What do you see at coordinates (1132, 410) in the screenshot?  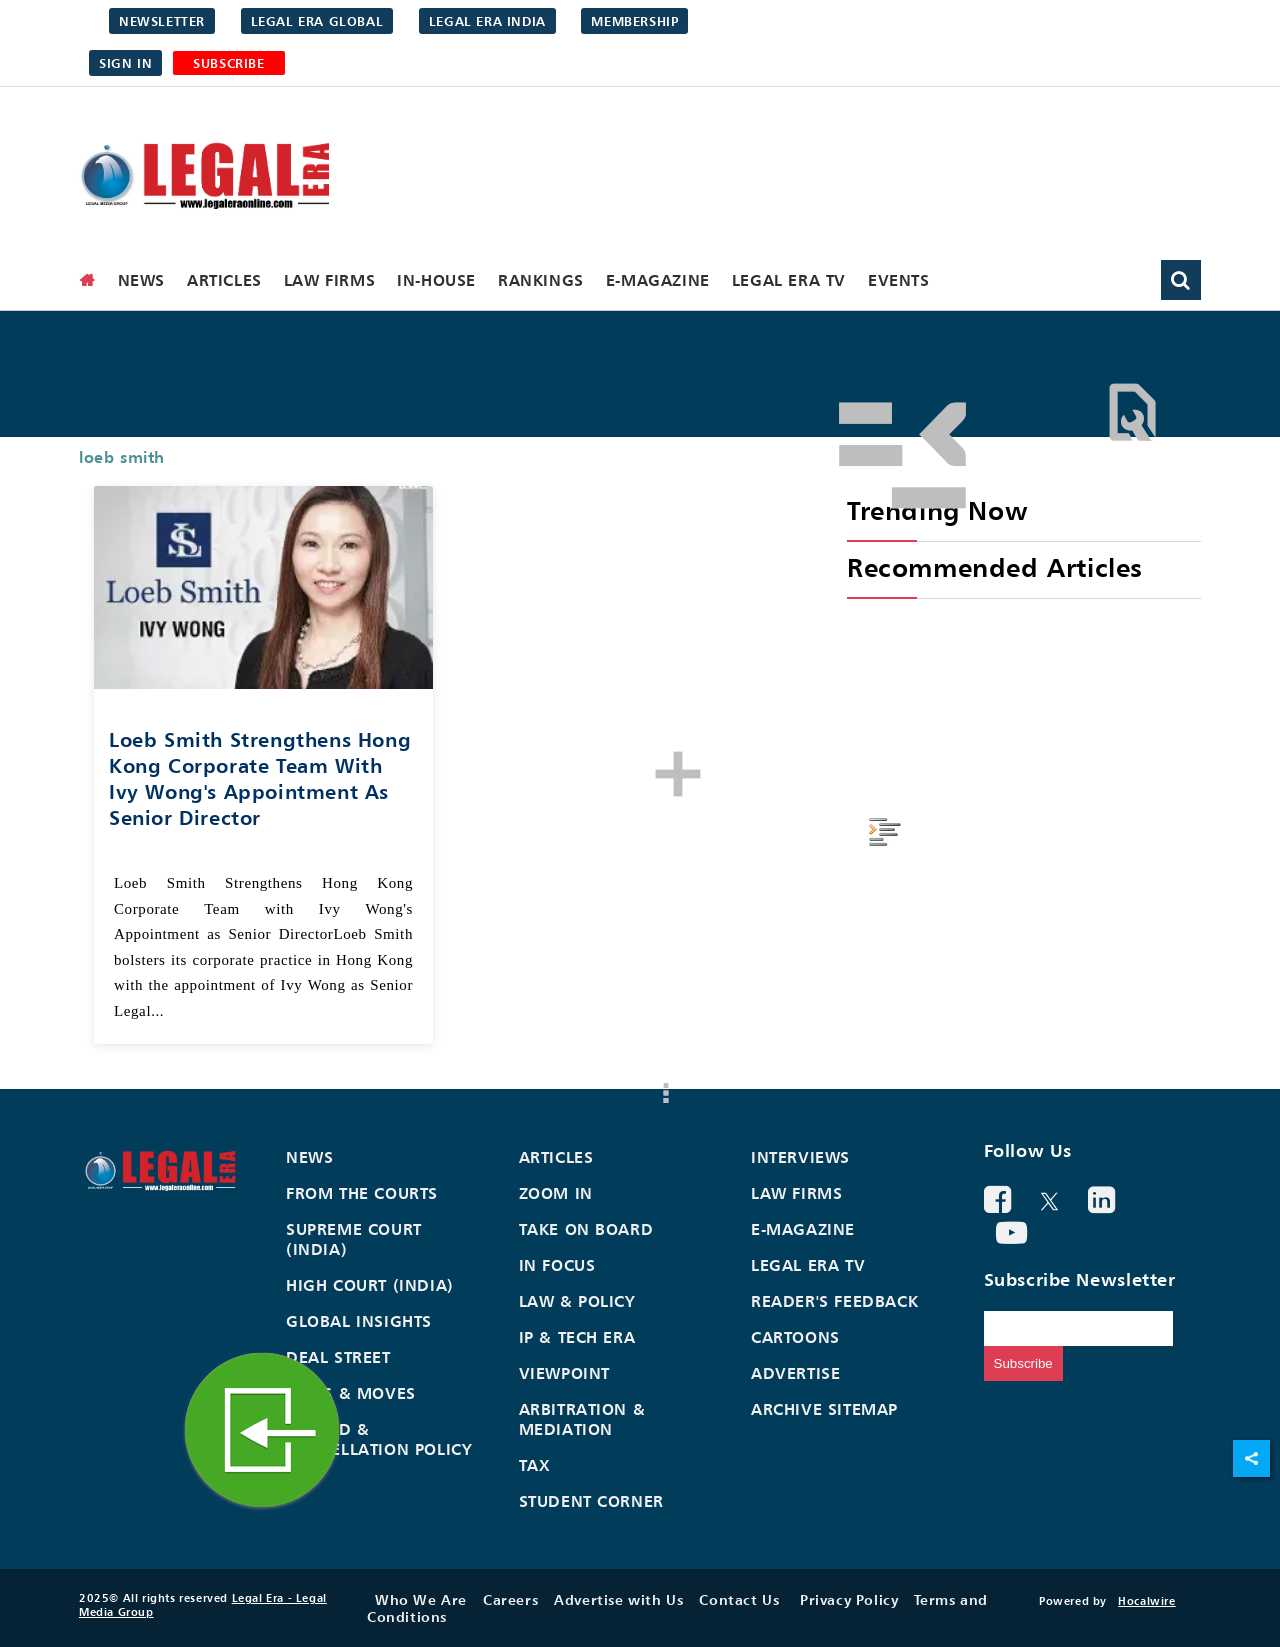 I see `view or edit document properties` at bounding box center [1132, 410].